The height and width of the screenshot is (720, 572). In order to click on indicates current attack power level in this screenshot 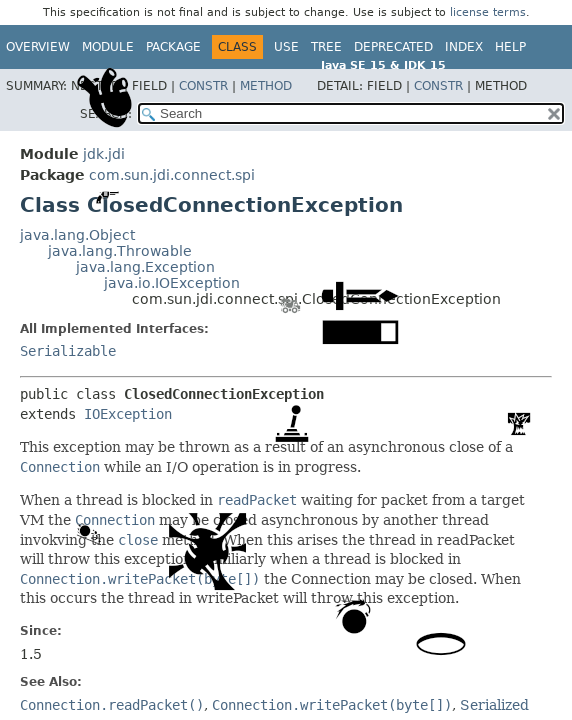, I will do `click(360, 311)`.